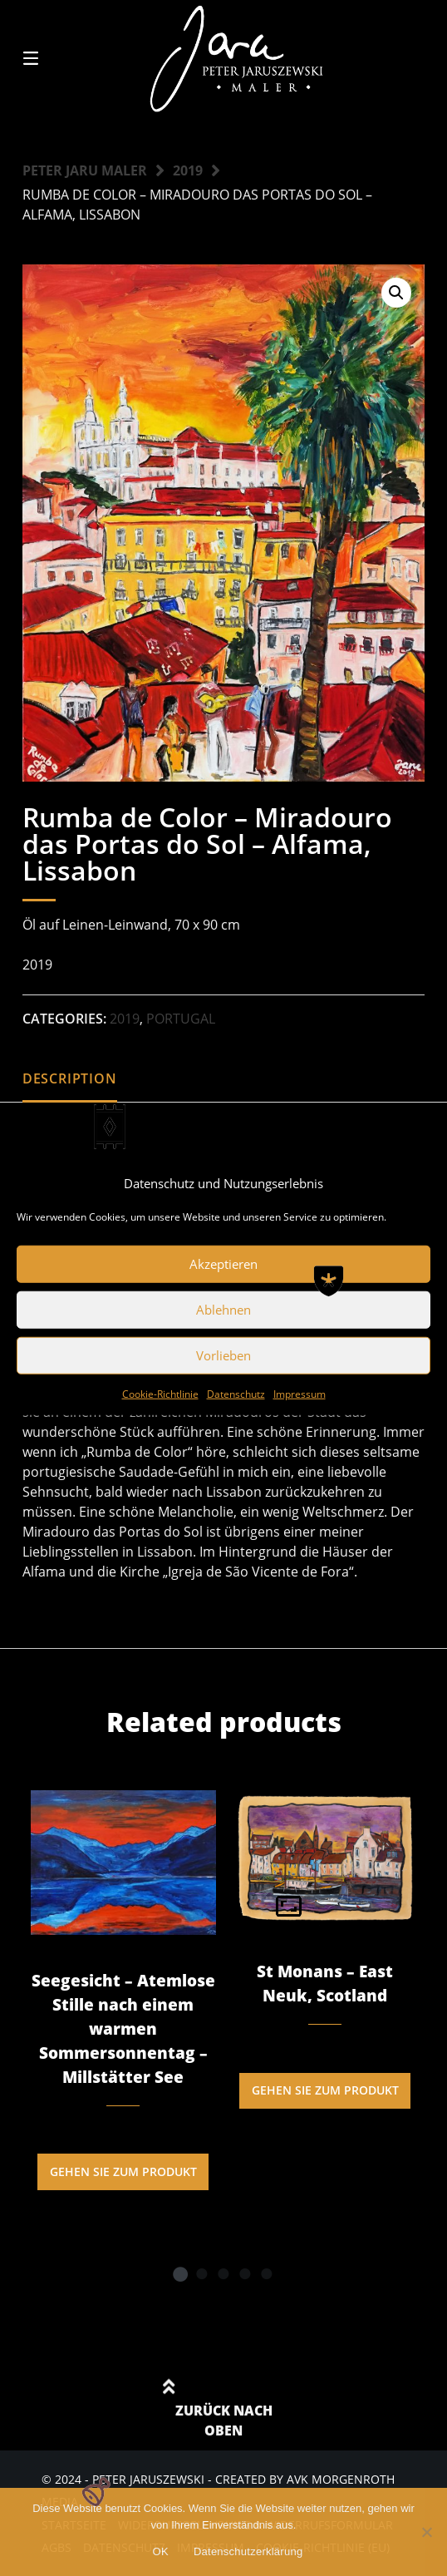  I want to click on adjust aspect ratio settings, so click(288, 1906).